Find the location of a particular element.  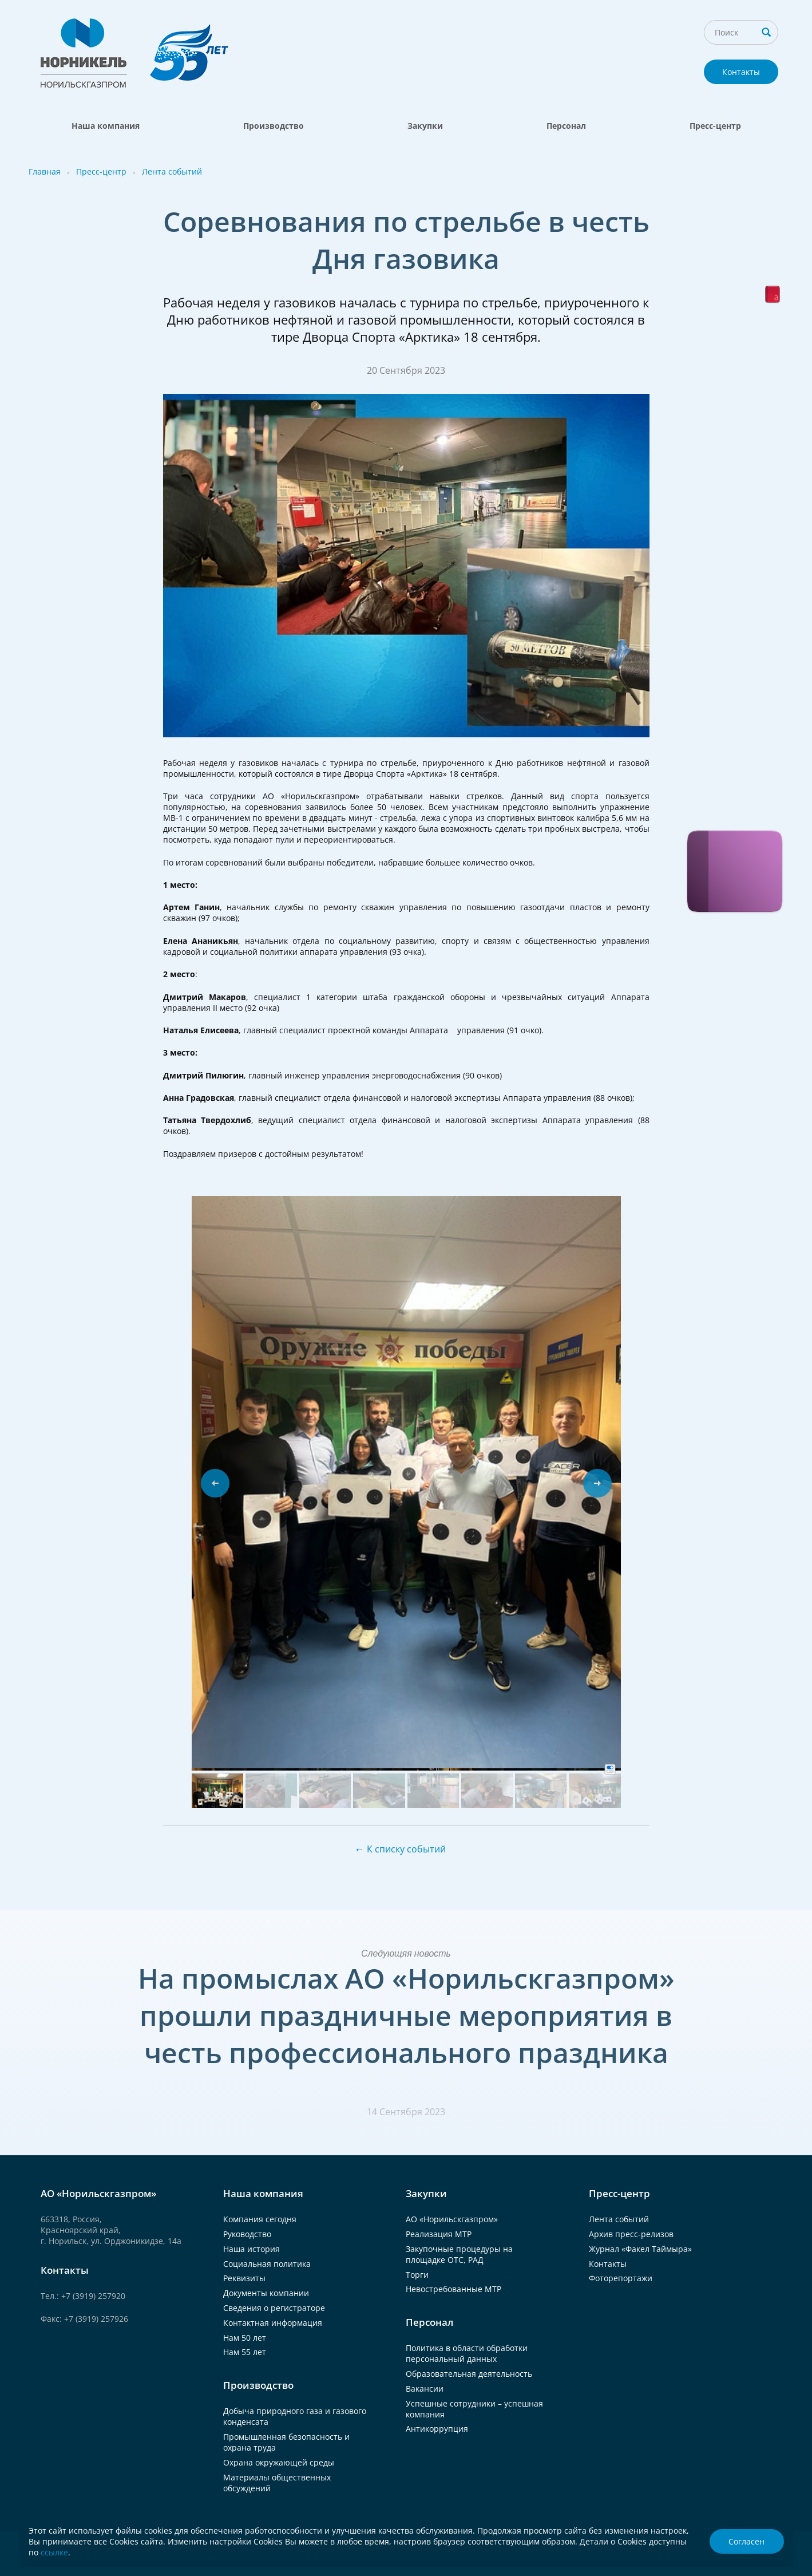

access the desktop folder is located at coordinates (735, 868).